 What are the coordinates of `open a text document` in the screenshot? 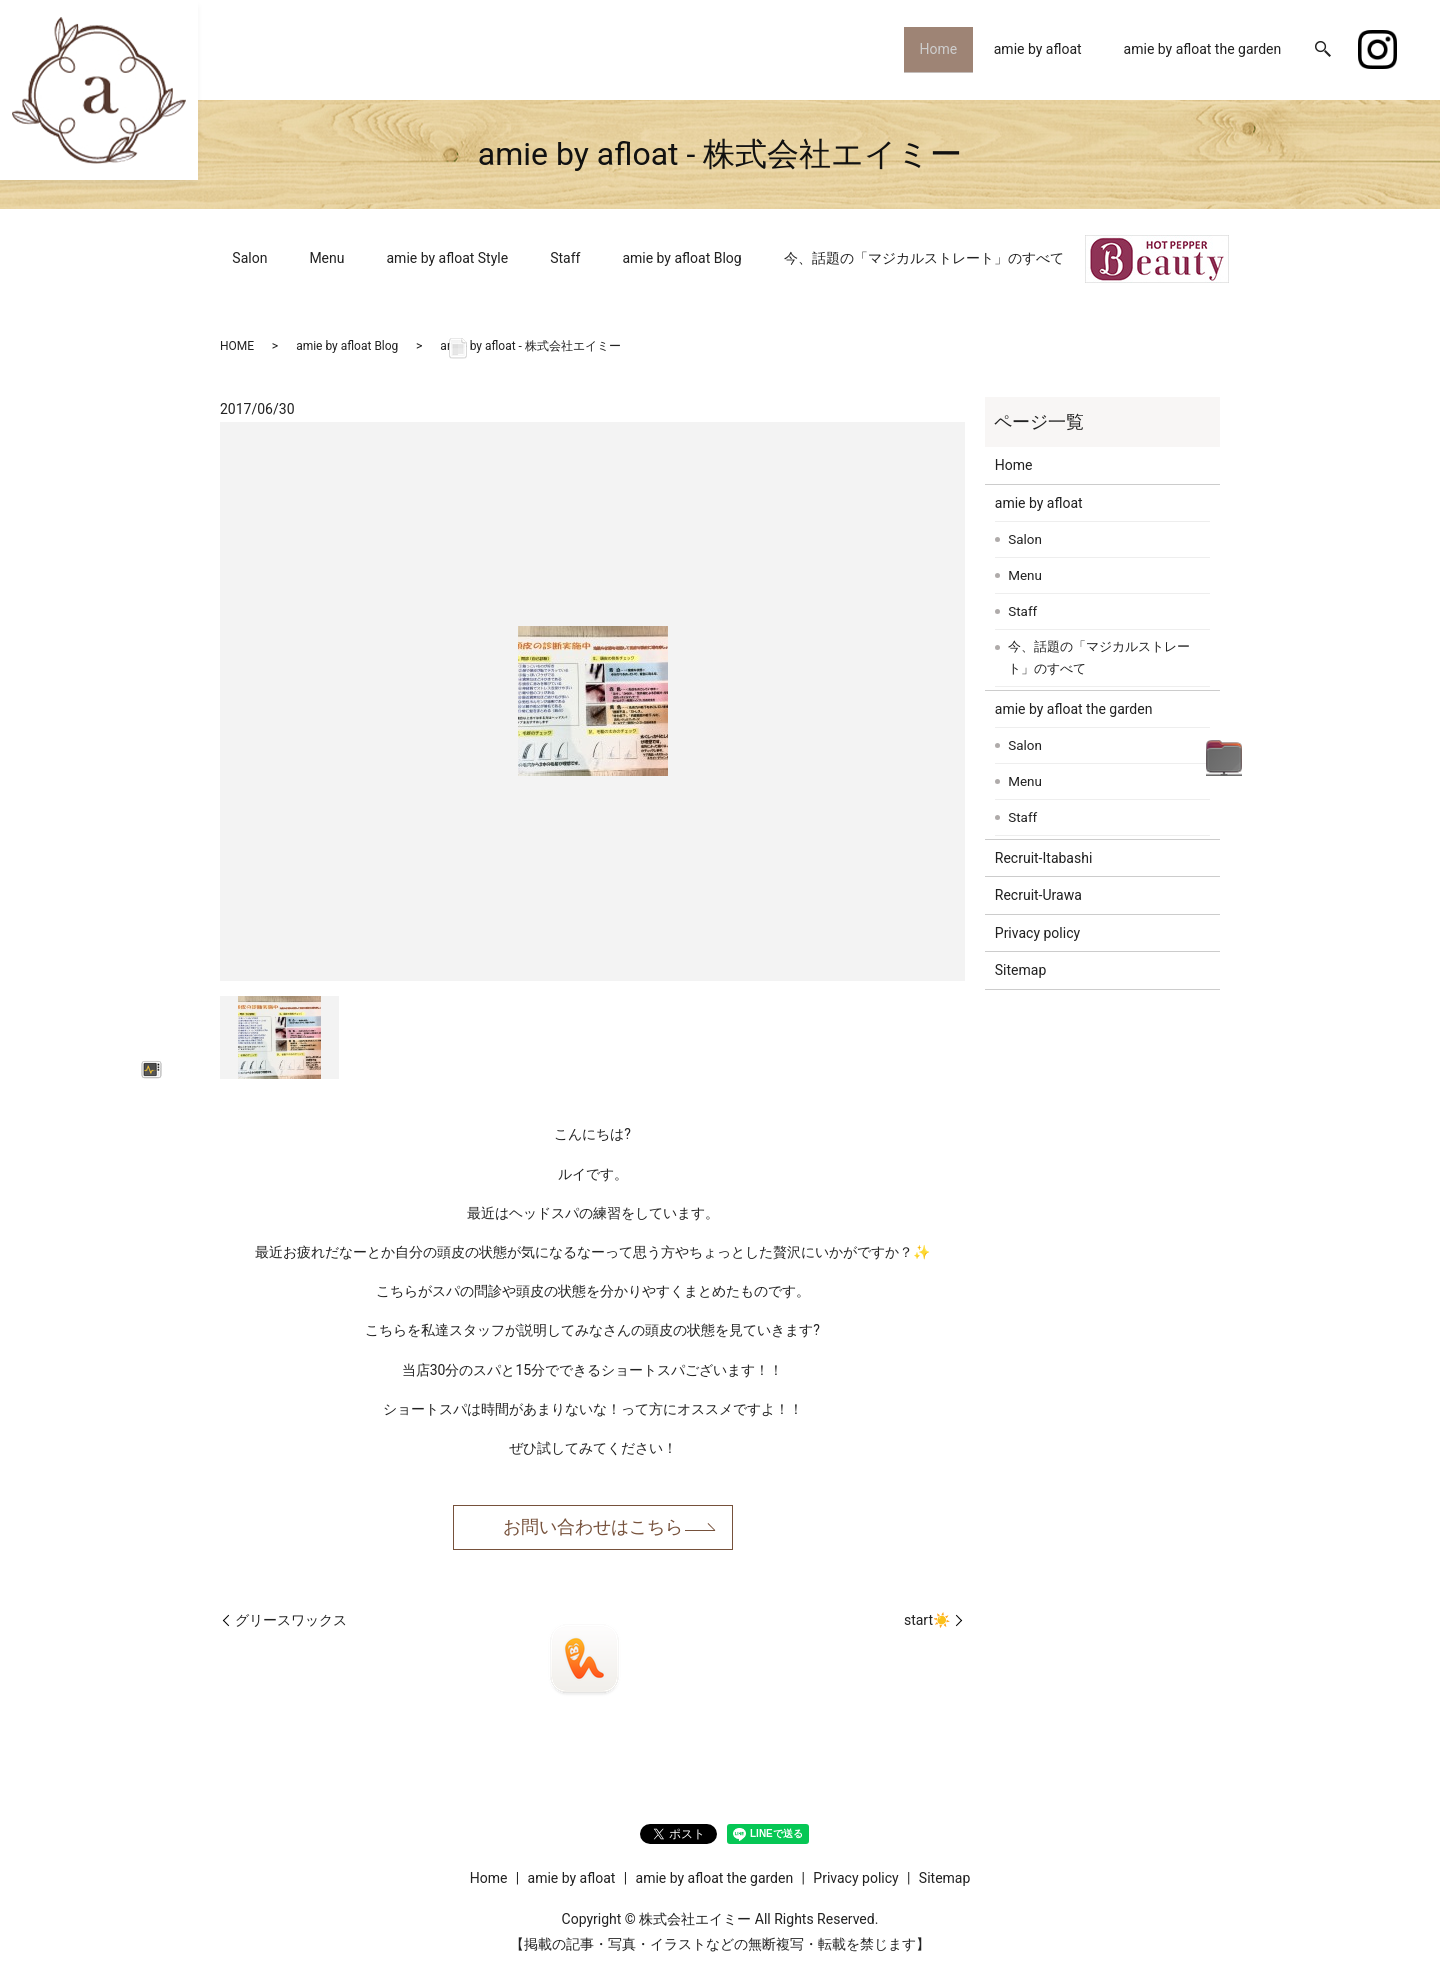 It's located at (458, 348).